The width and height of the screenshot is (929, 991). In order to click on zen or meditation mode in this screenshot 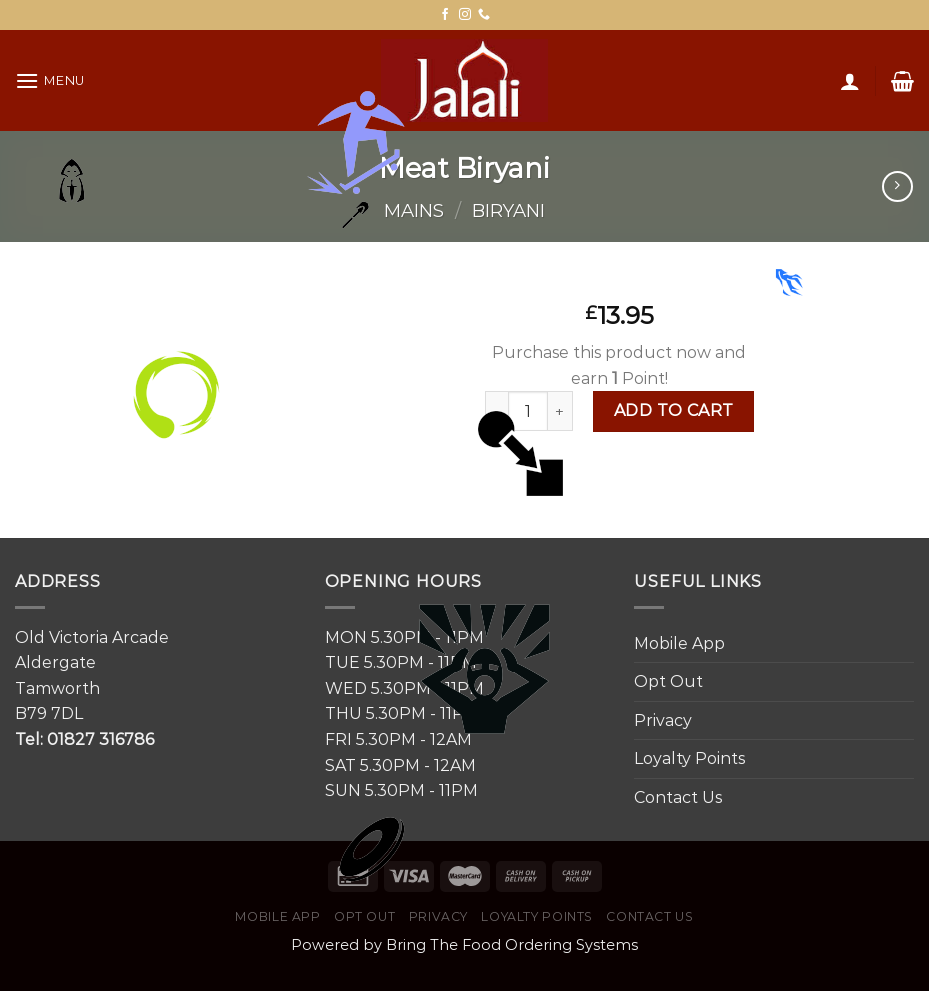, I will do `click(177, 395)`.